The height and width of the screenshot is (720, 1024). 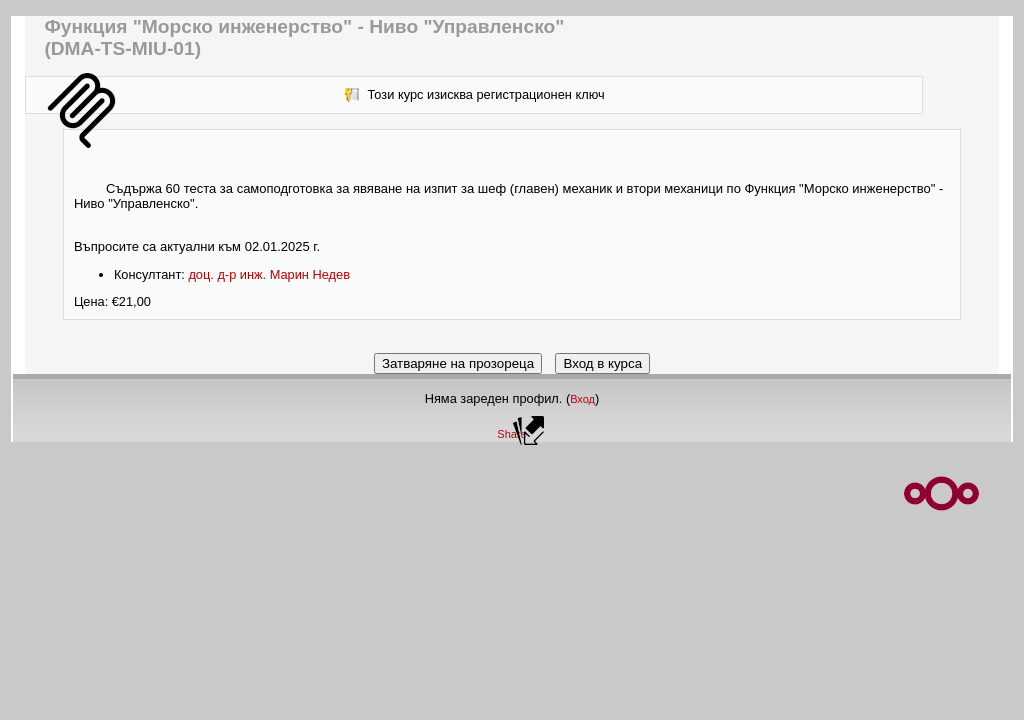 I want to click on open nextcloud app, so click(x=941, y=493).